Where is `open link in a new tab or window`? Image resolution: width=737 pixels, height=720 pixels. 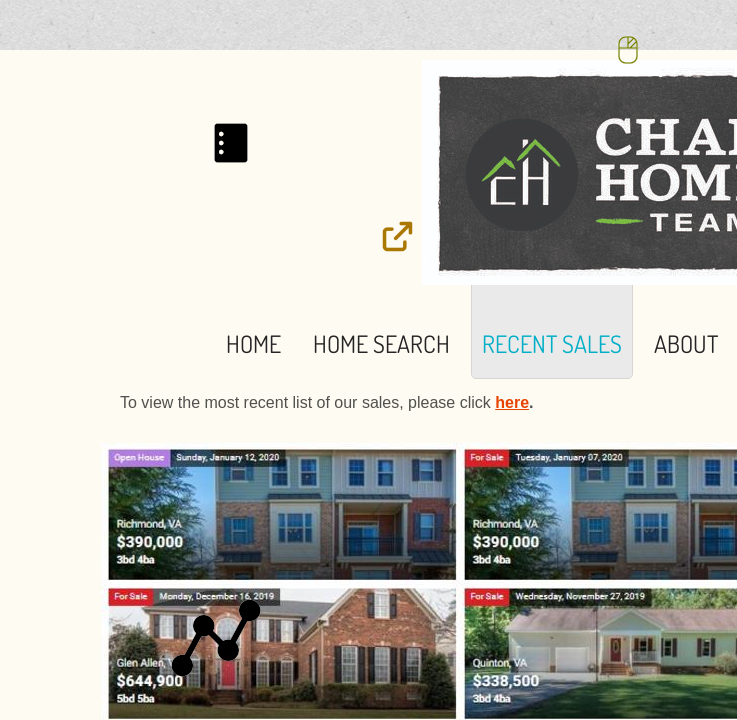 open link in a new tab or window is located at coordinates (397, 236).